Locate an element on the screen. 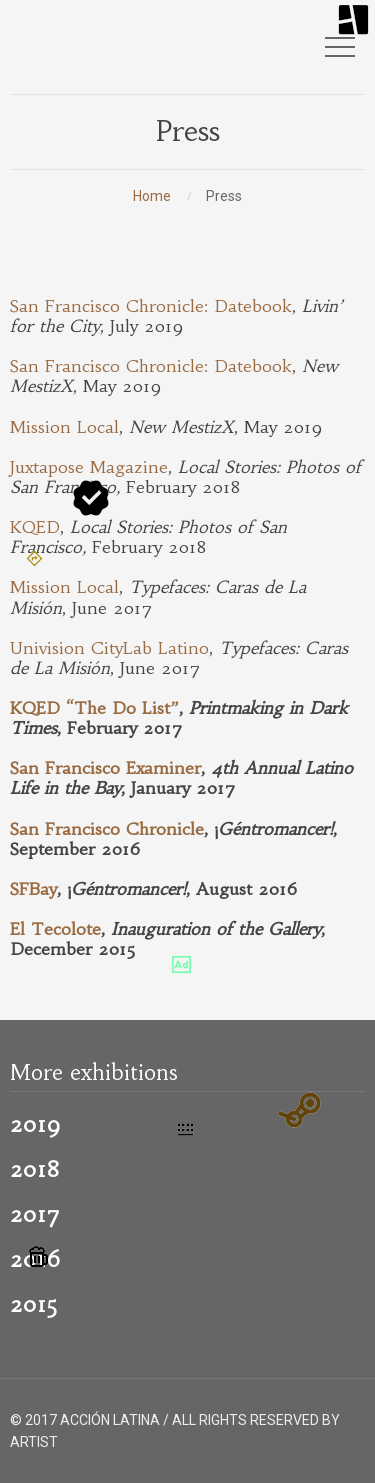  create a photo collage is located at coordinates (353, 19).